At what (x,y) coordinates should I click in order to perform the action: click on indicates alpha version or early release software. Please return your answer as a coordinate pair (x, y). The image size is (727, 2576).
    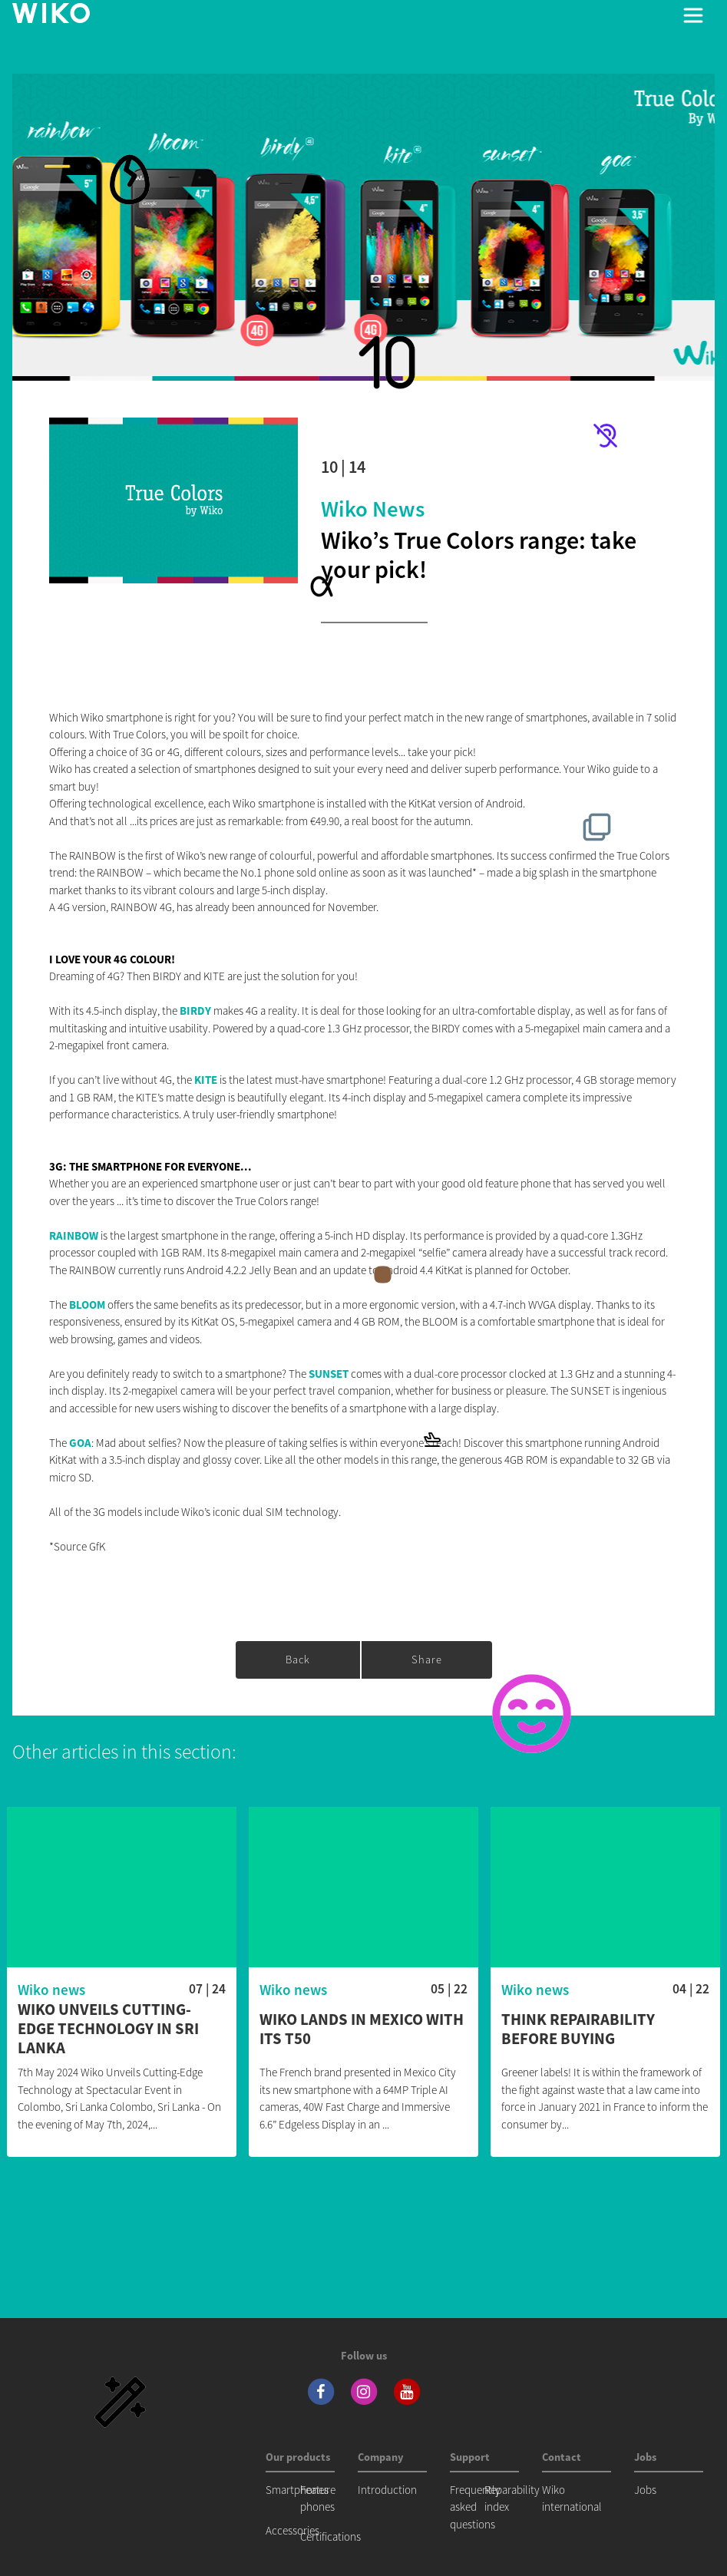
    Looking at the image, I should click on (322, 586).